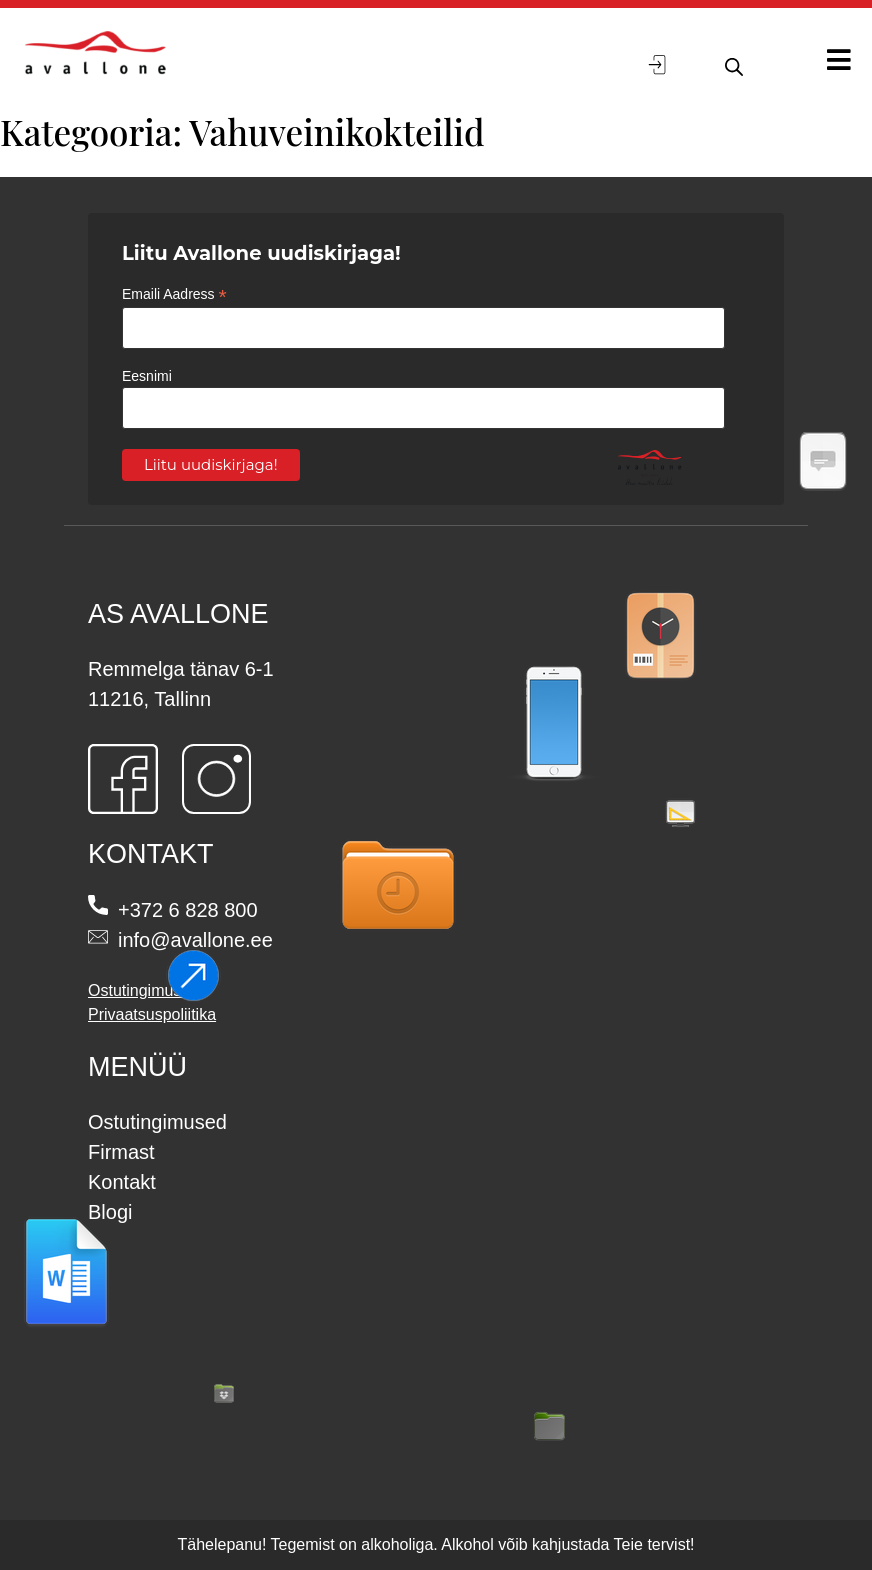  What do you see at coordinates (660, 635) in the screenshot?
I see `package manager is processing or waiting` at bounding box center [660, 635].